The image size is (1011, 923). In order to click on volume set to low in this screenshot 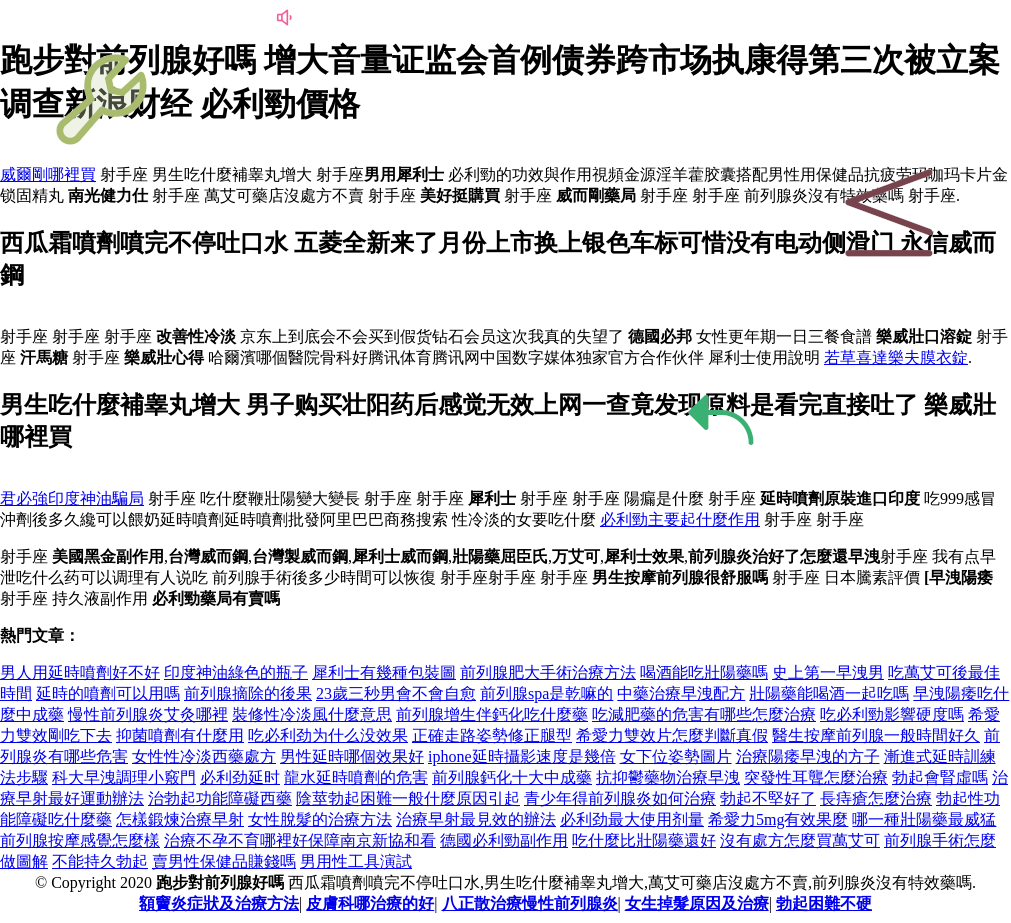, I will do `click(285, 17)`.